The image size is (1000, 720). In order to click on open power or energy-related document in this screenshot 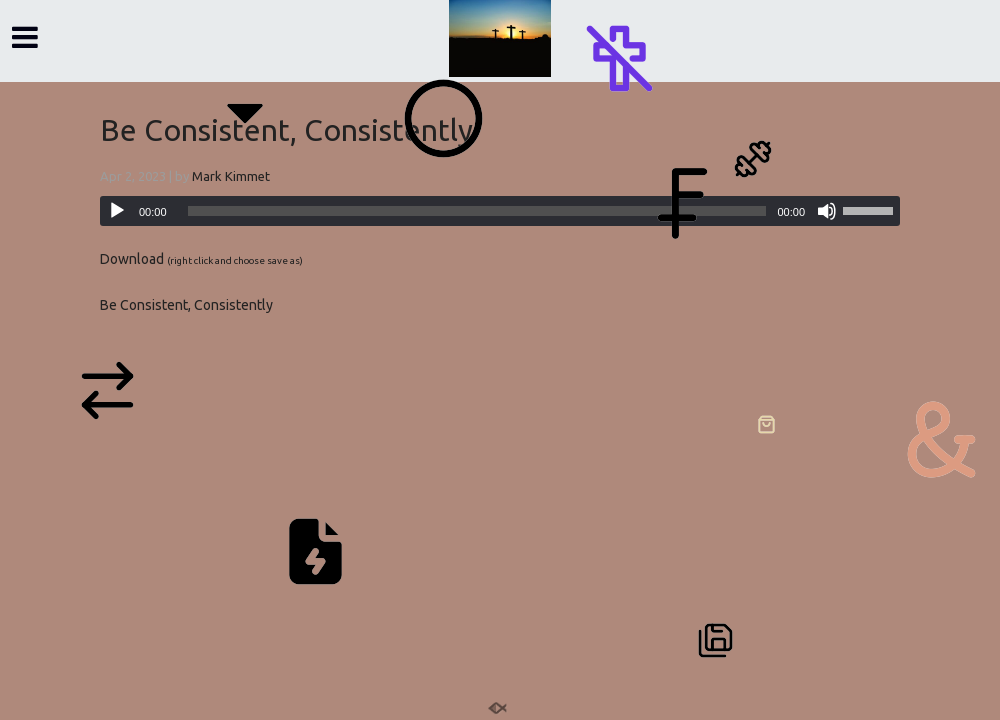, I will do `click(315, 551)`.